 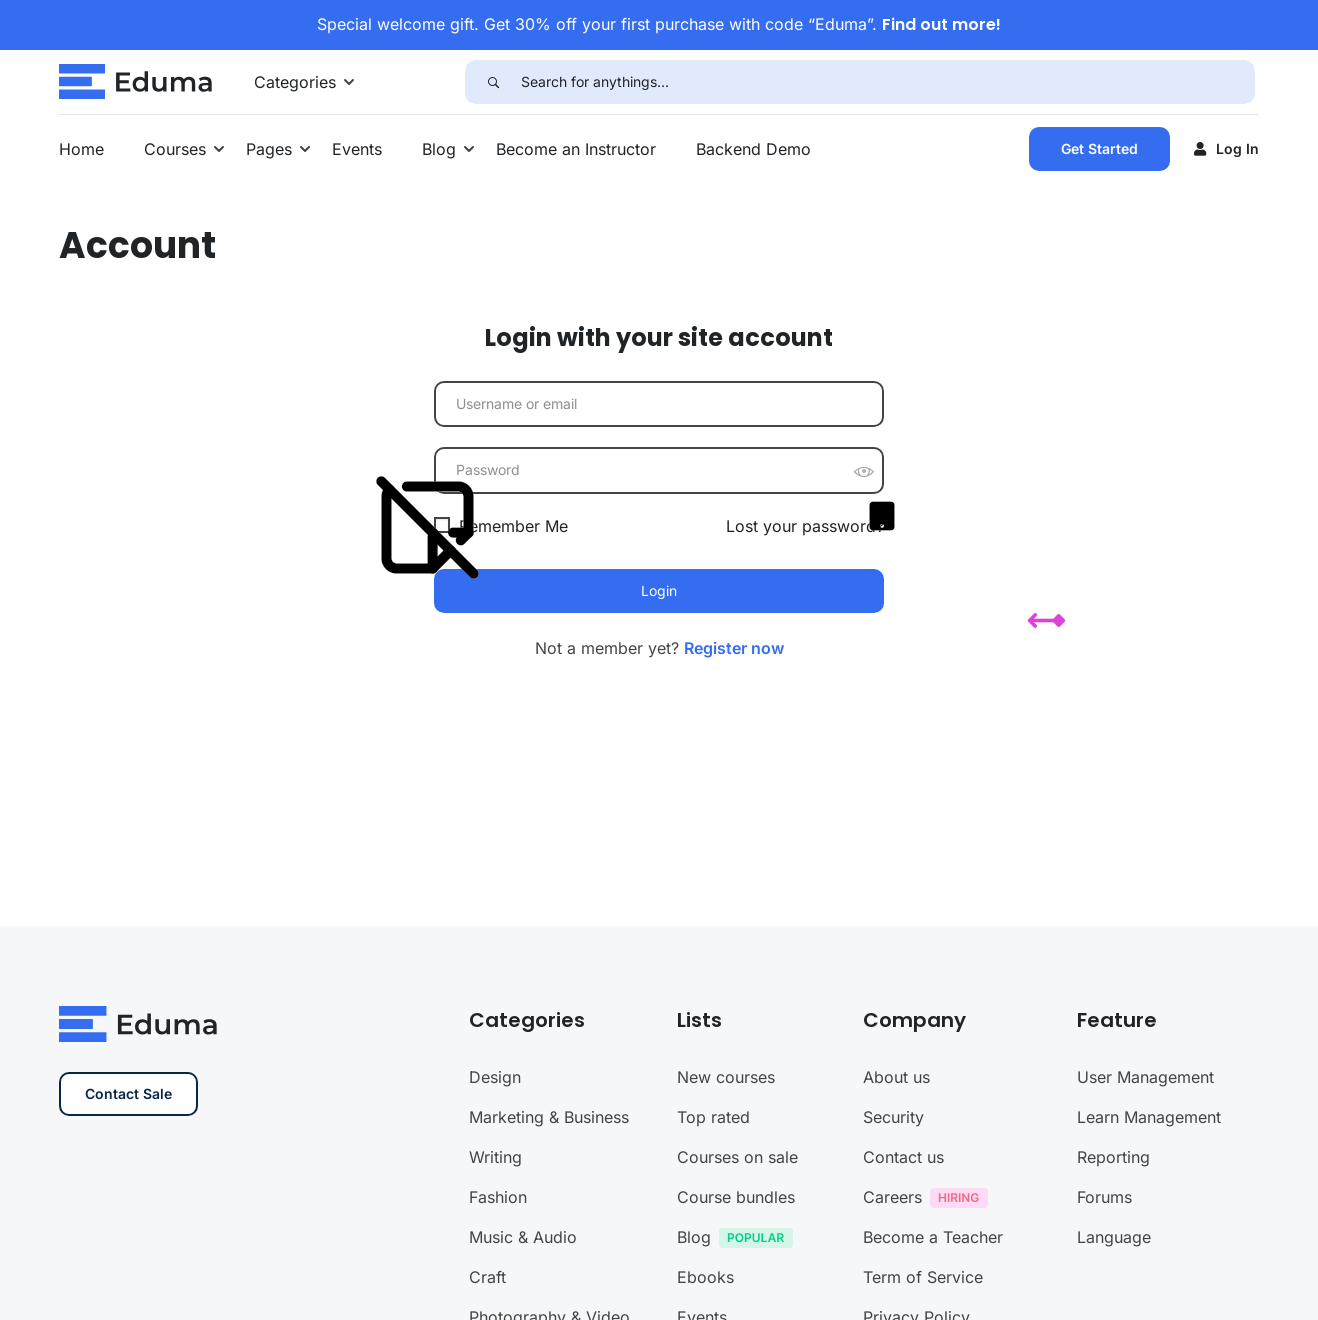 What do you see at coordinates (427, 527) in the screenshot?
I see `notes feature is disabled or unavailable` at bounding box center [427, 527].